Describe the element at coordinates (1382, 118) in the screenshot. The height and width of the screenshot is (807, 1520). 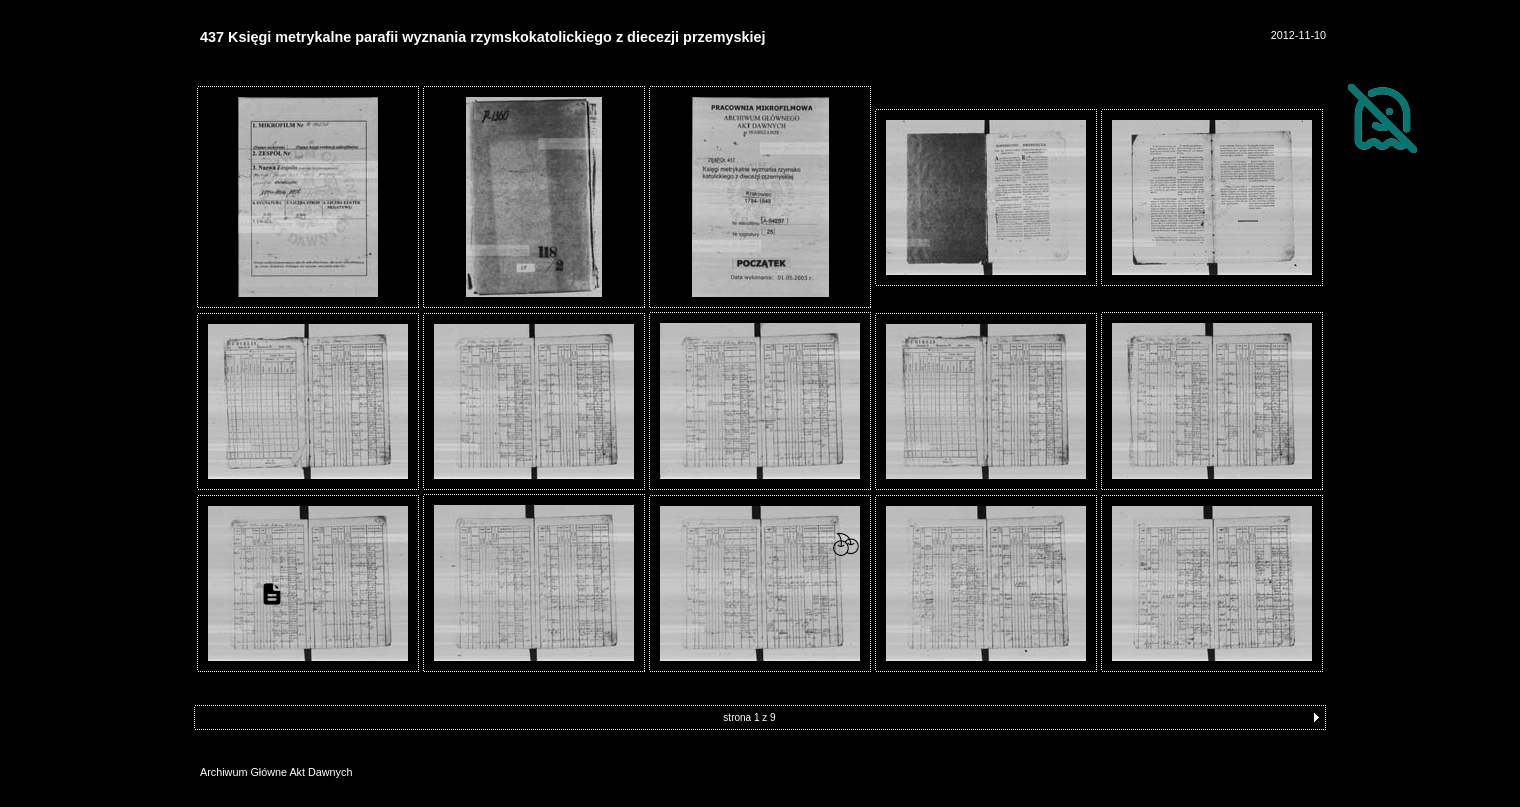
I see `disable ghost mode or incognito browsing` at that location.